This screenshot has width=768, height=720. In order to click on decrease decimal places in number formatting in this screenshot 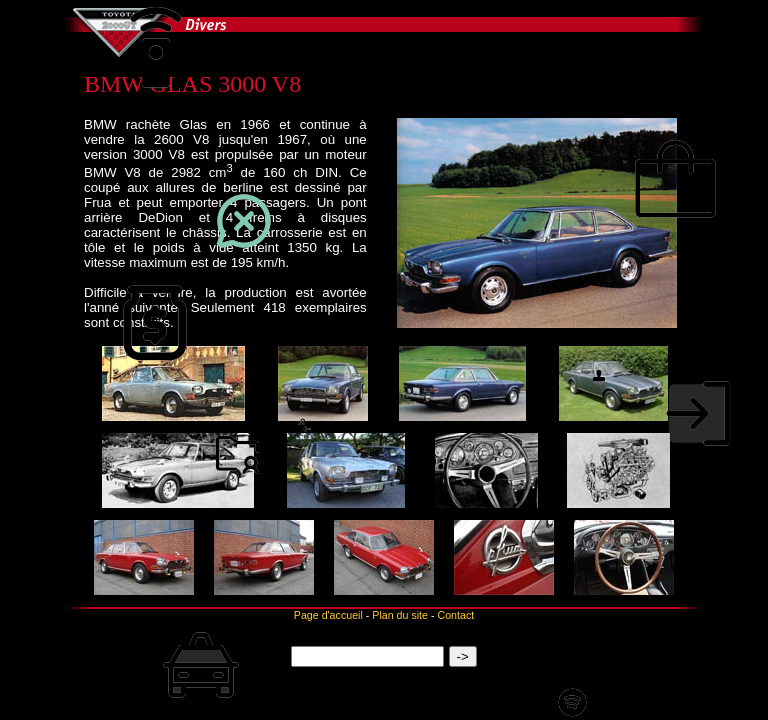, I will do `click(305, 425)`.